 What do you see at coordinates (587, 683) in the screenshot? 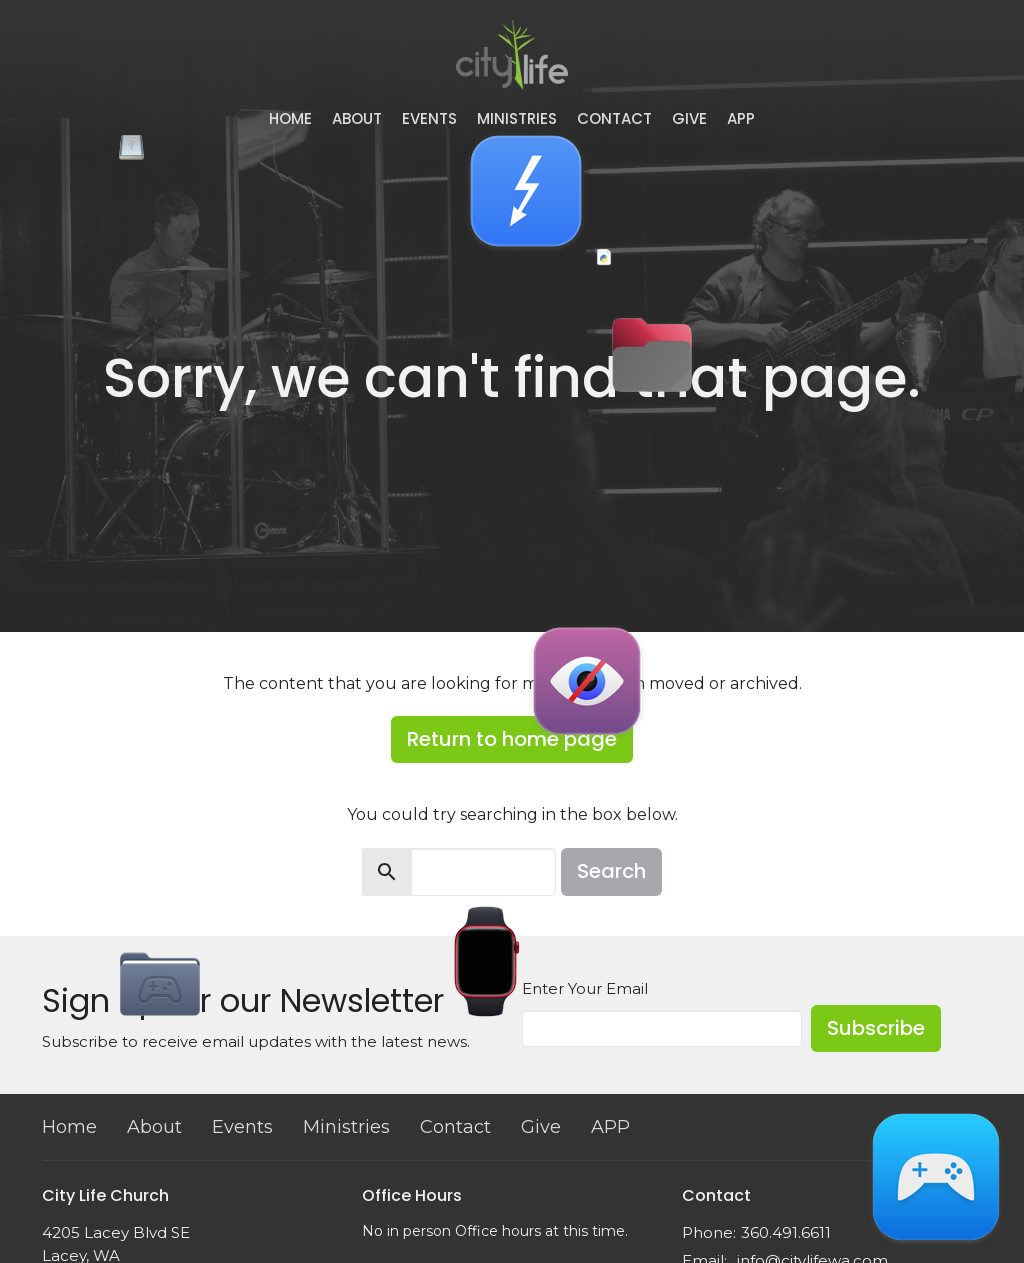
I see `open privacy and security settings` at bounding box center [587, 683].